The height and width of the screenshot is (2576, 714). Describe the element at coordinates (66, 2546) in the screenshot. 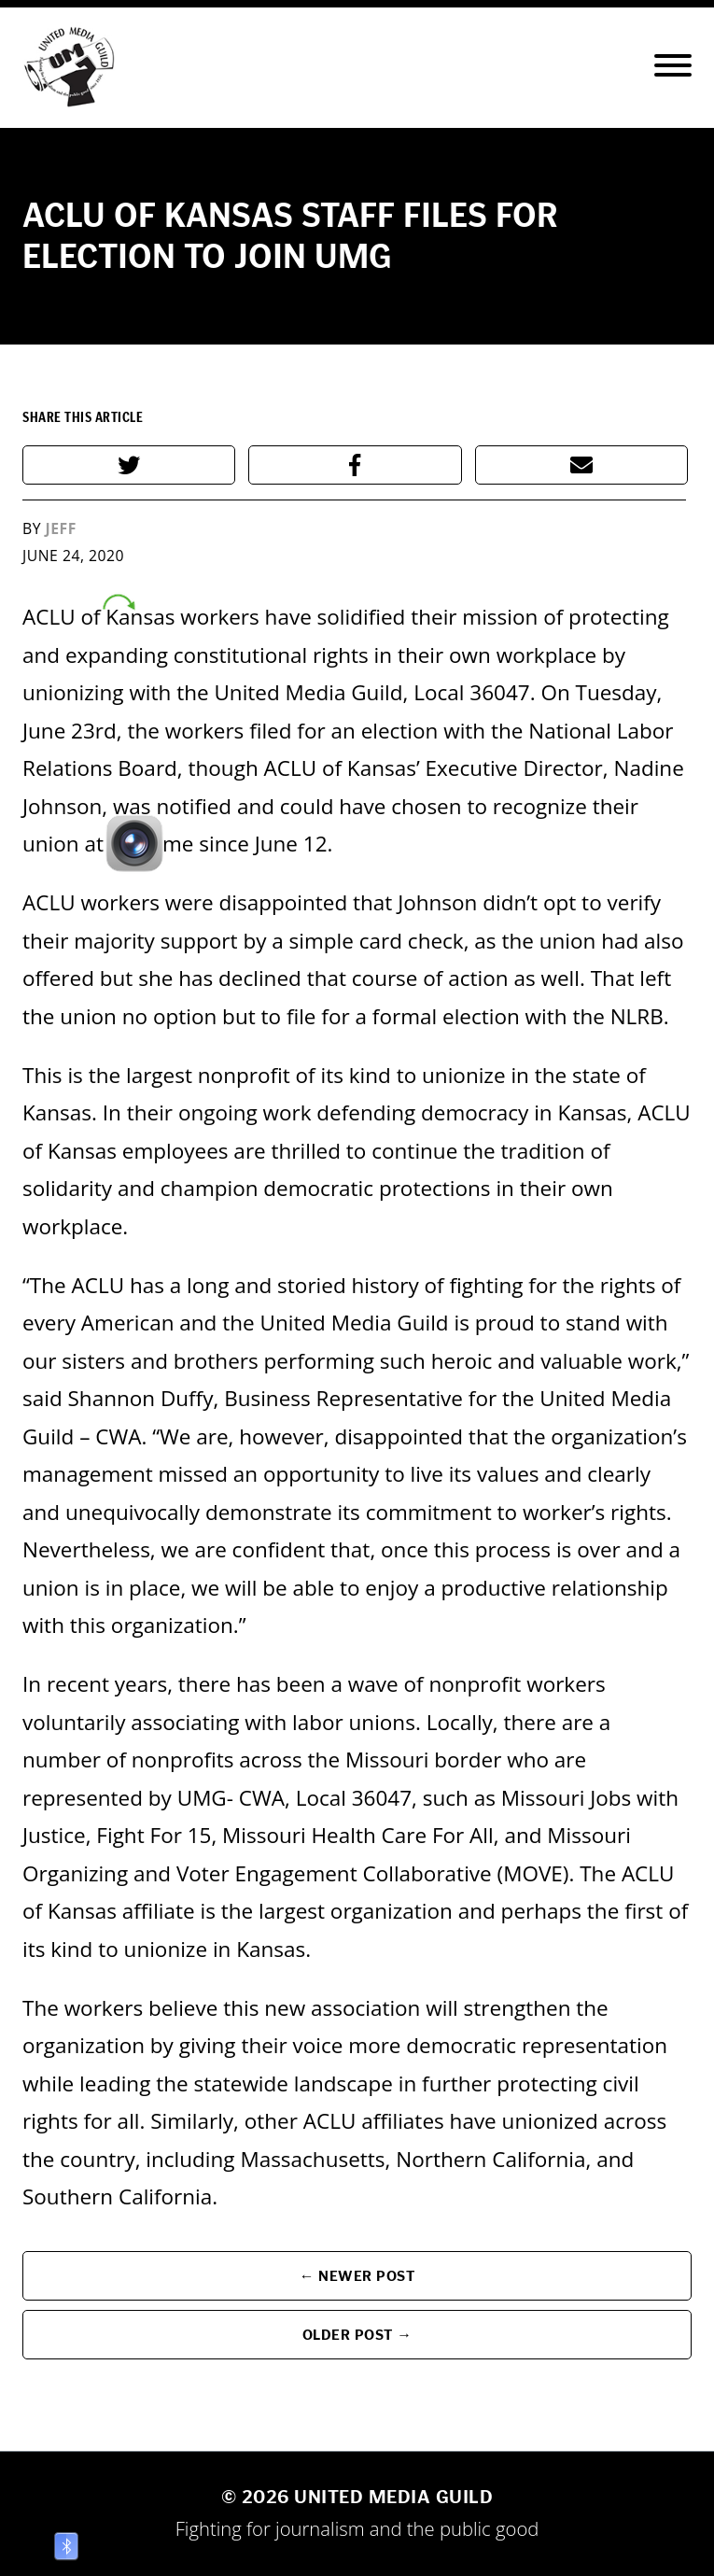

I see `access bluetooth settings` at that location.